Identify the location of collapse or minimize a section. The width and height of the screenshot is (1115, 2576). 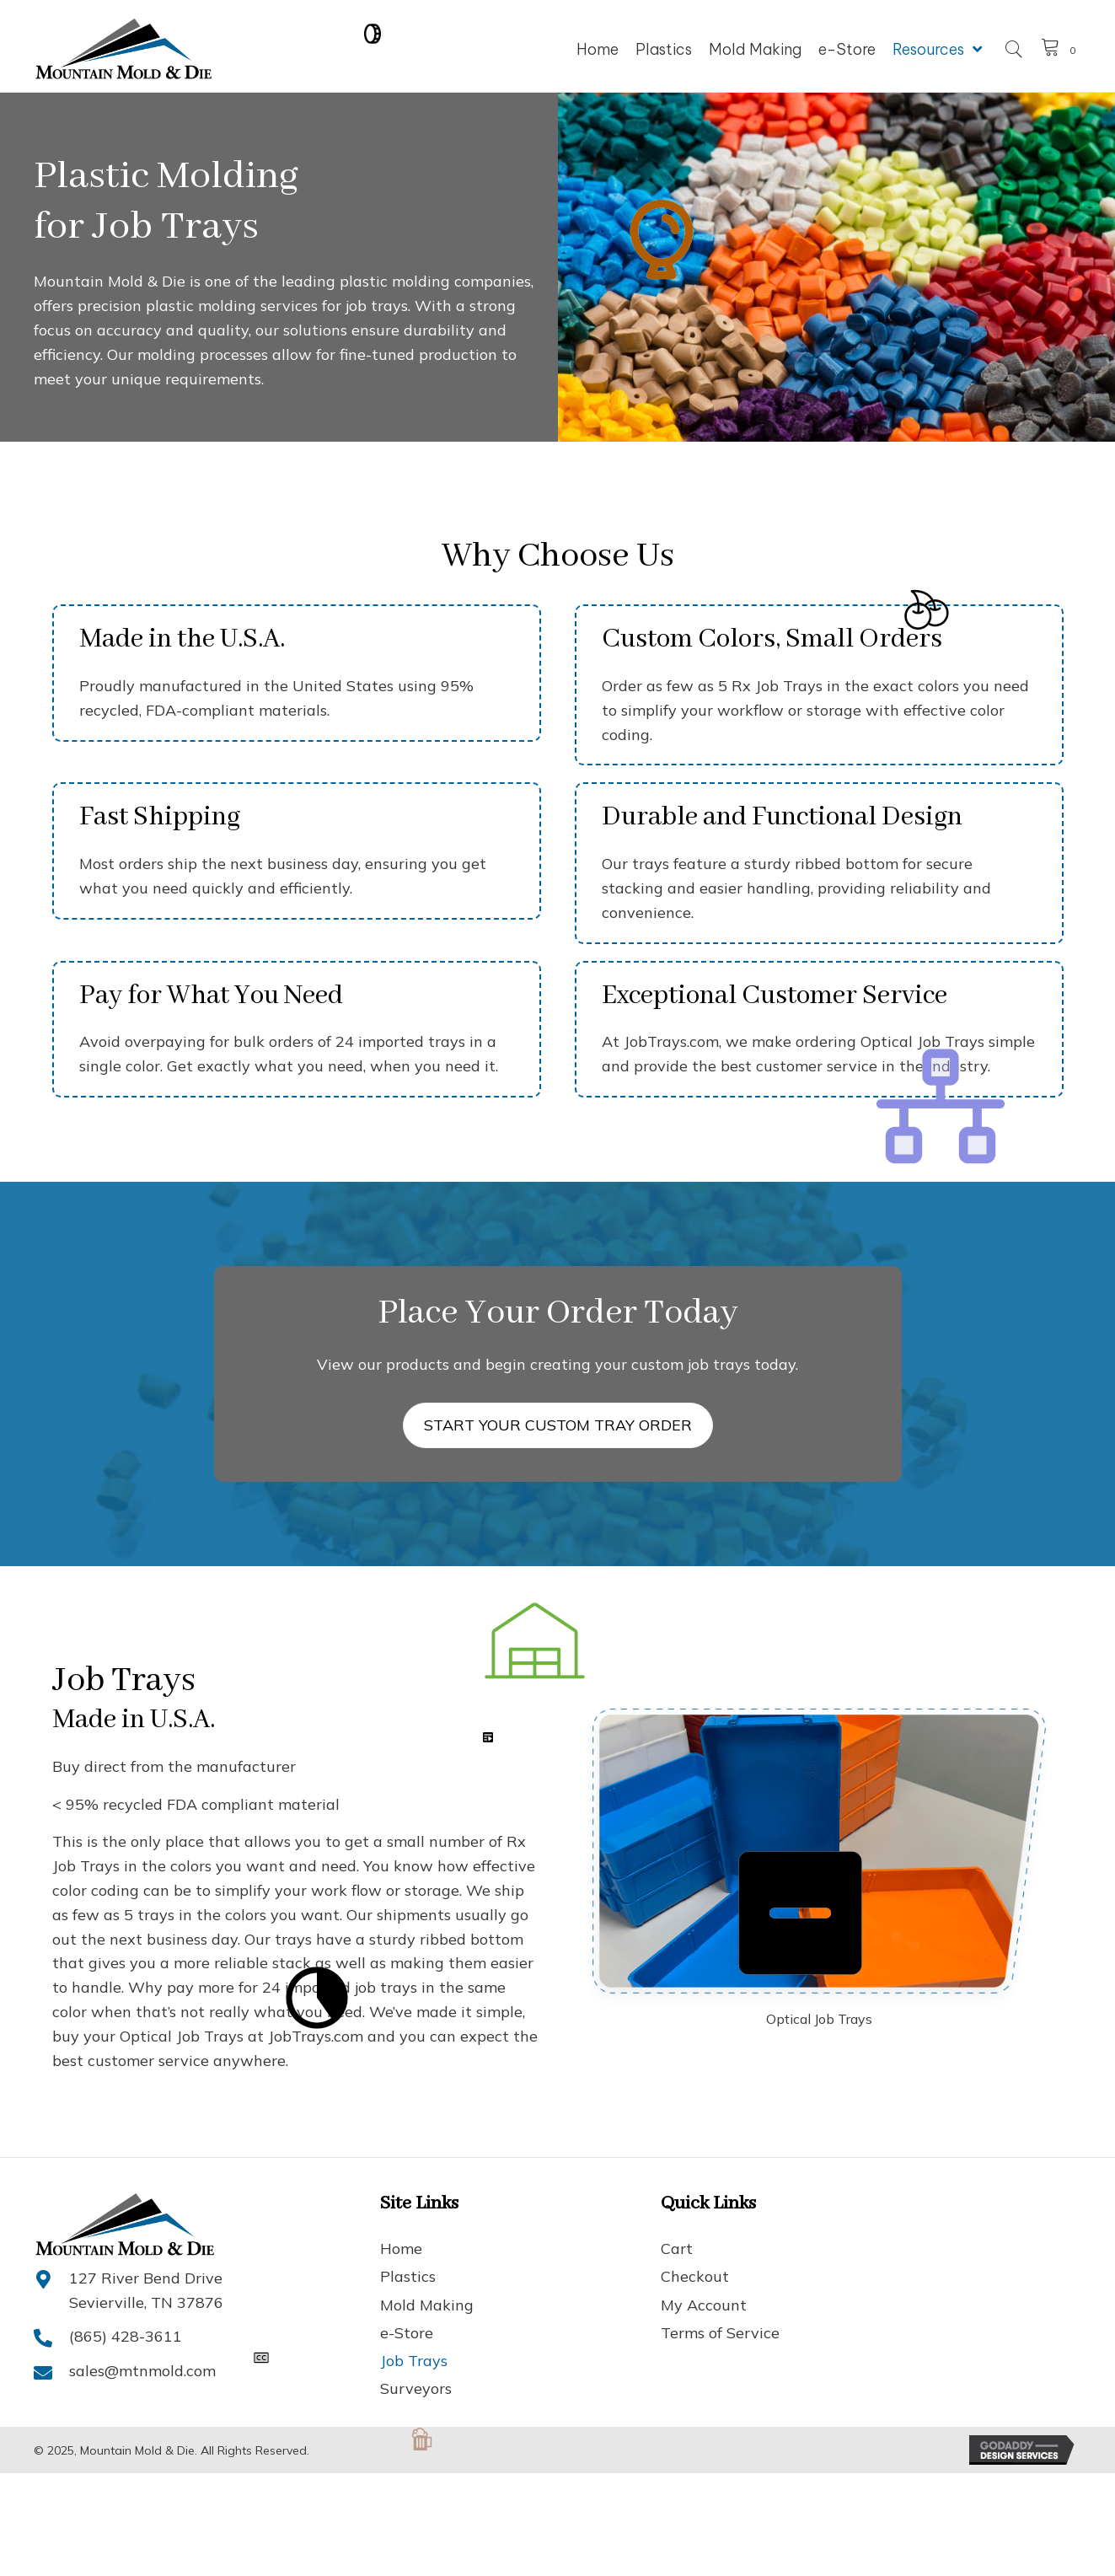
(800, 1913).